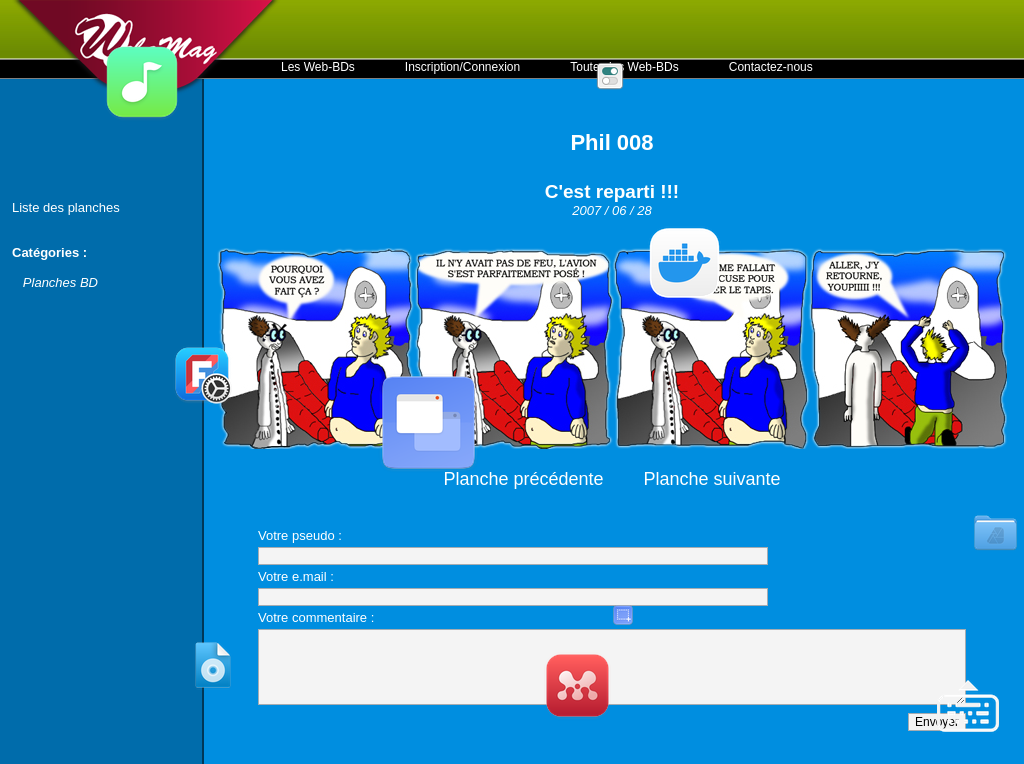  Describe the element at coordinates (142, 82) in the screenshot. I see `open juk music player app` at that location.